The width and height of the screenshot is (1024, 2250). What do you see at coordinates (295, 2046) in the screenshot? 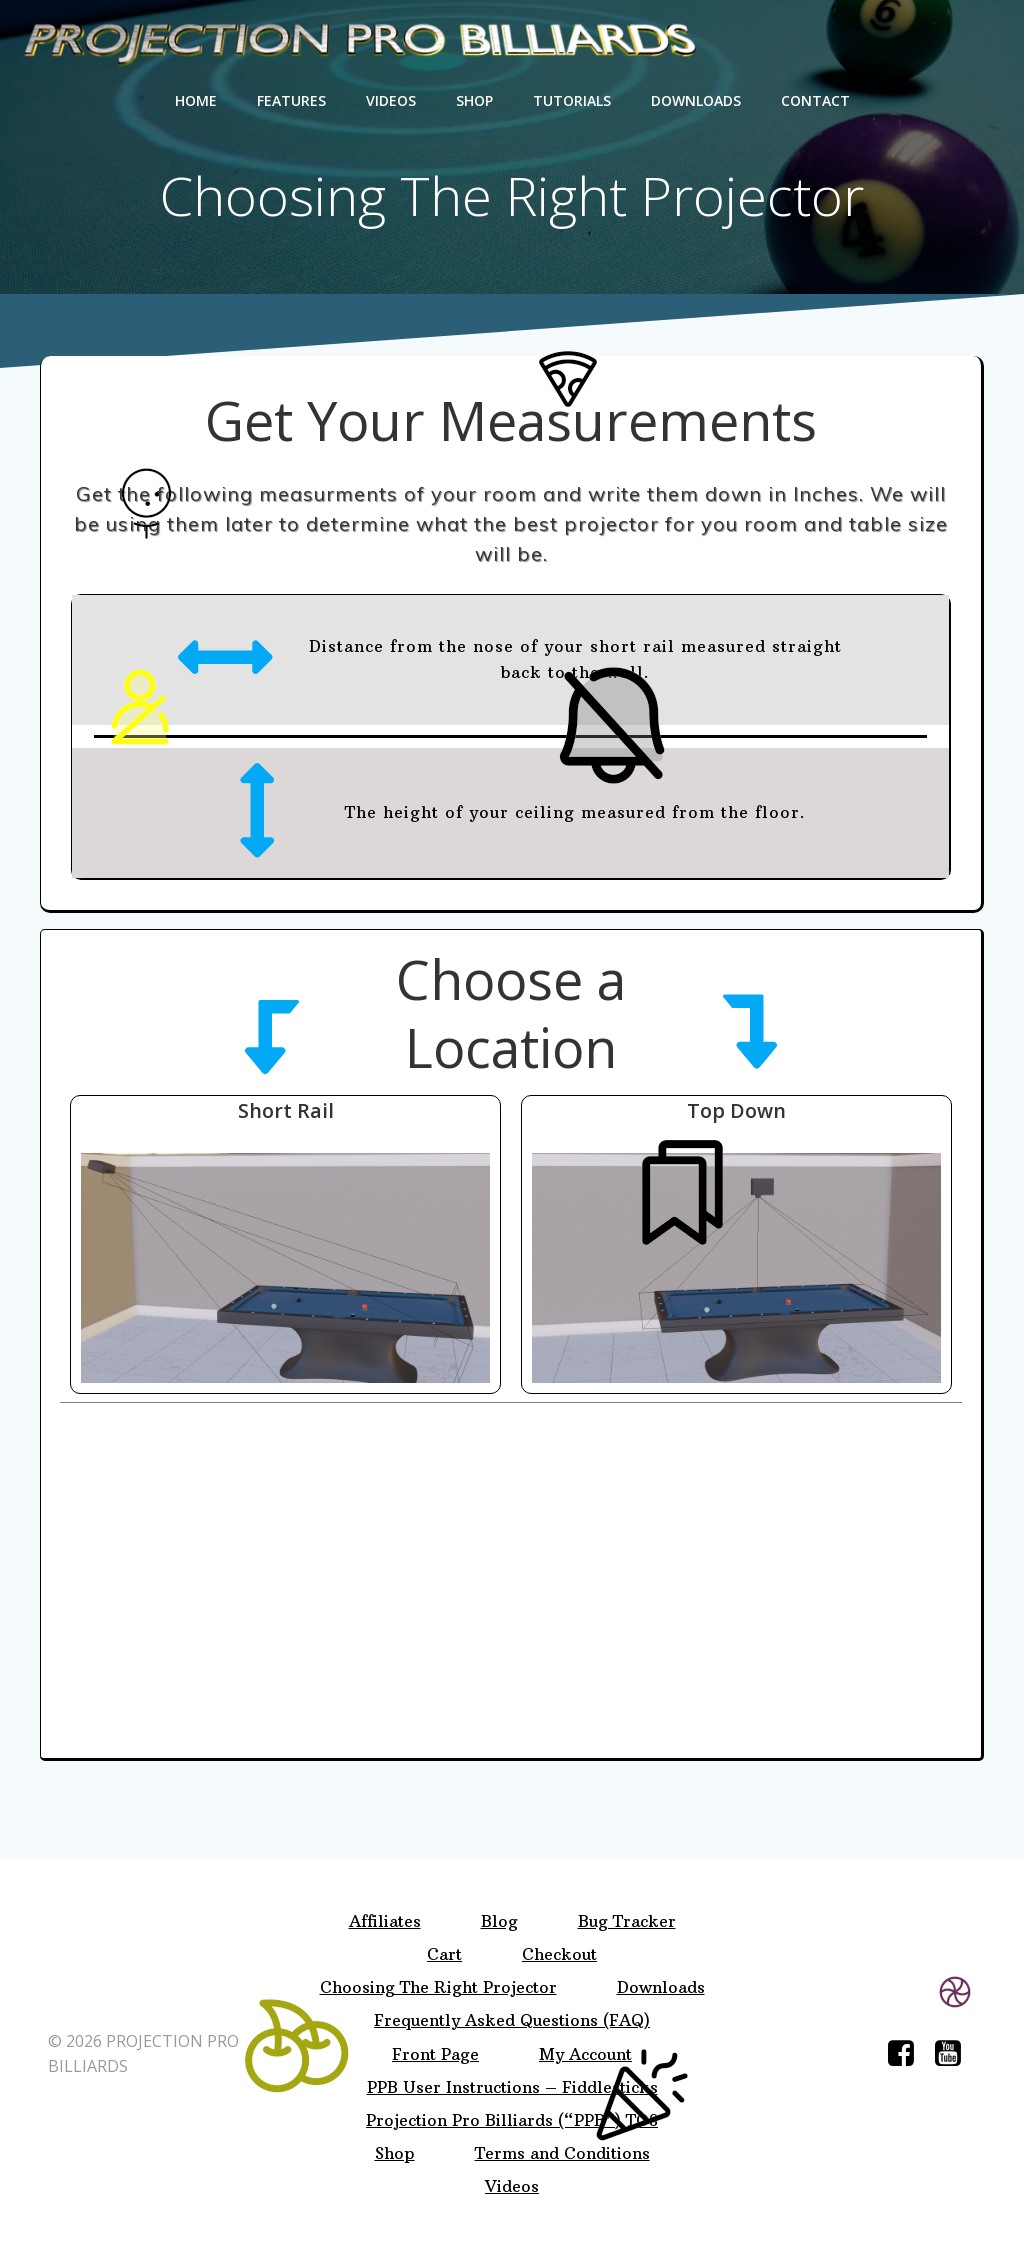
I see `indicates fruit or produce category` at bounding box center [295, 2046].